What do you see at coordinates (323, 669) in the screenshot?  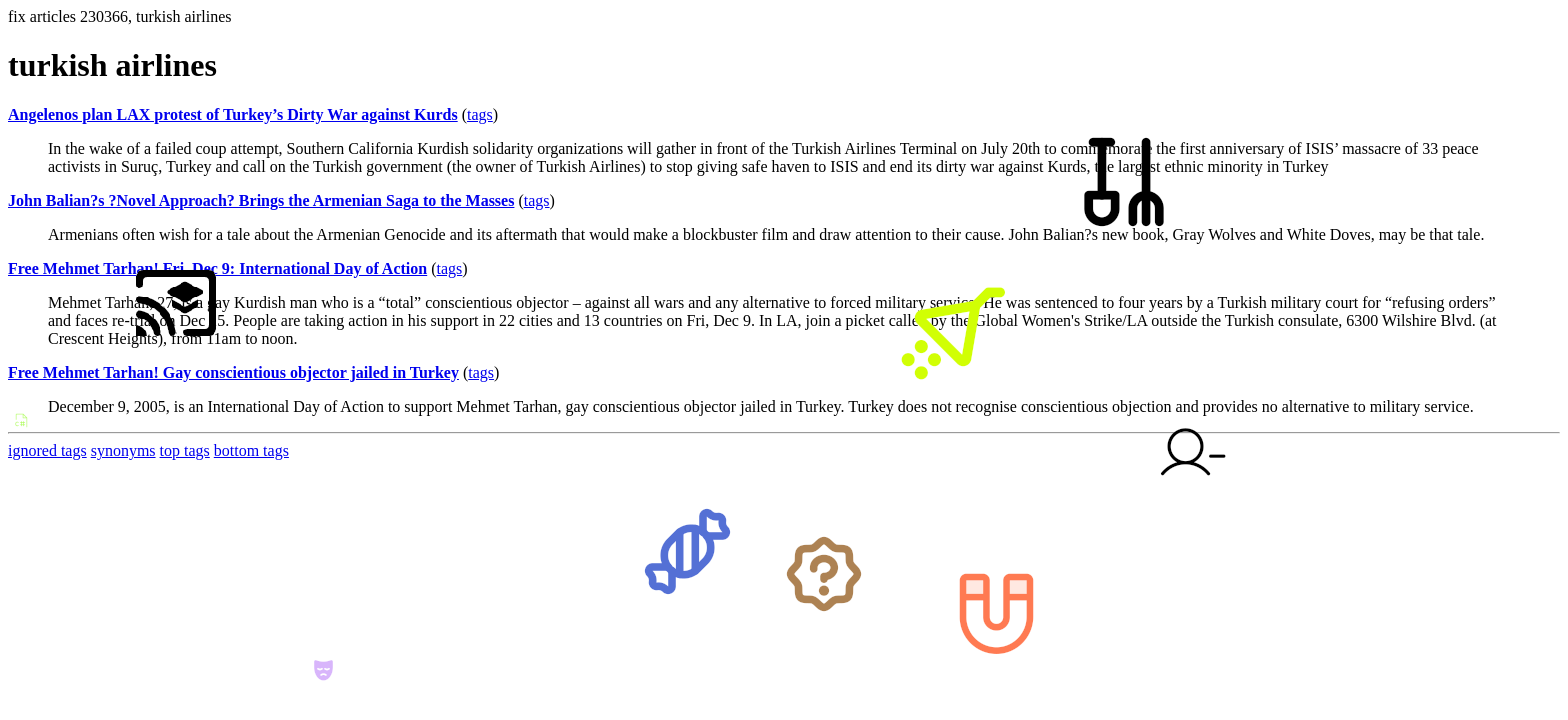 I see `indicates sad or negative mood/emotion` at bounding box center [323, 669].